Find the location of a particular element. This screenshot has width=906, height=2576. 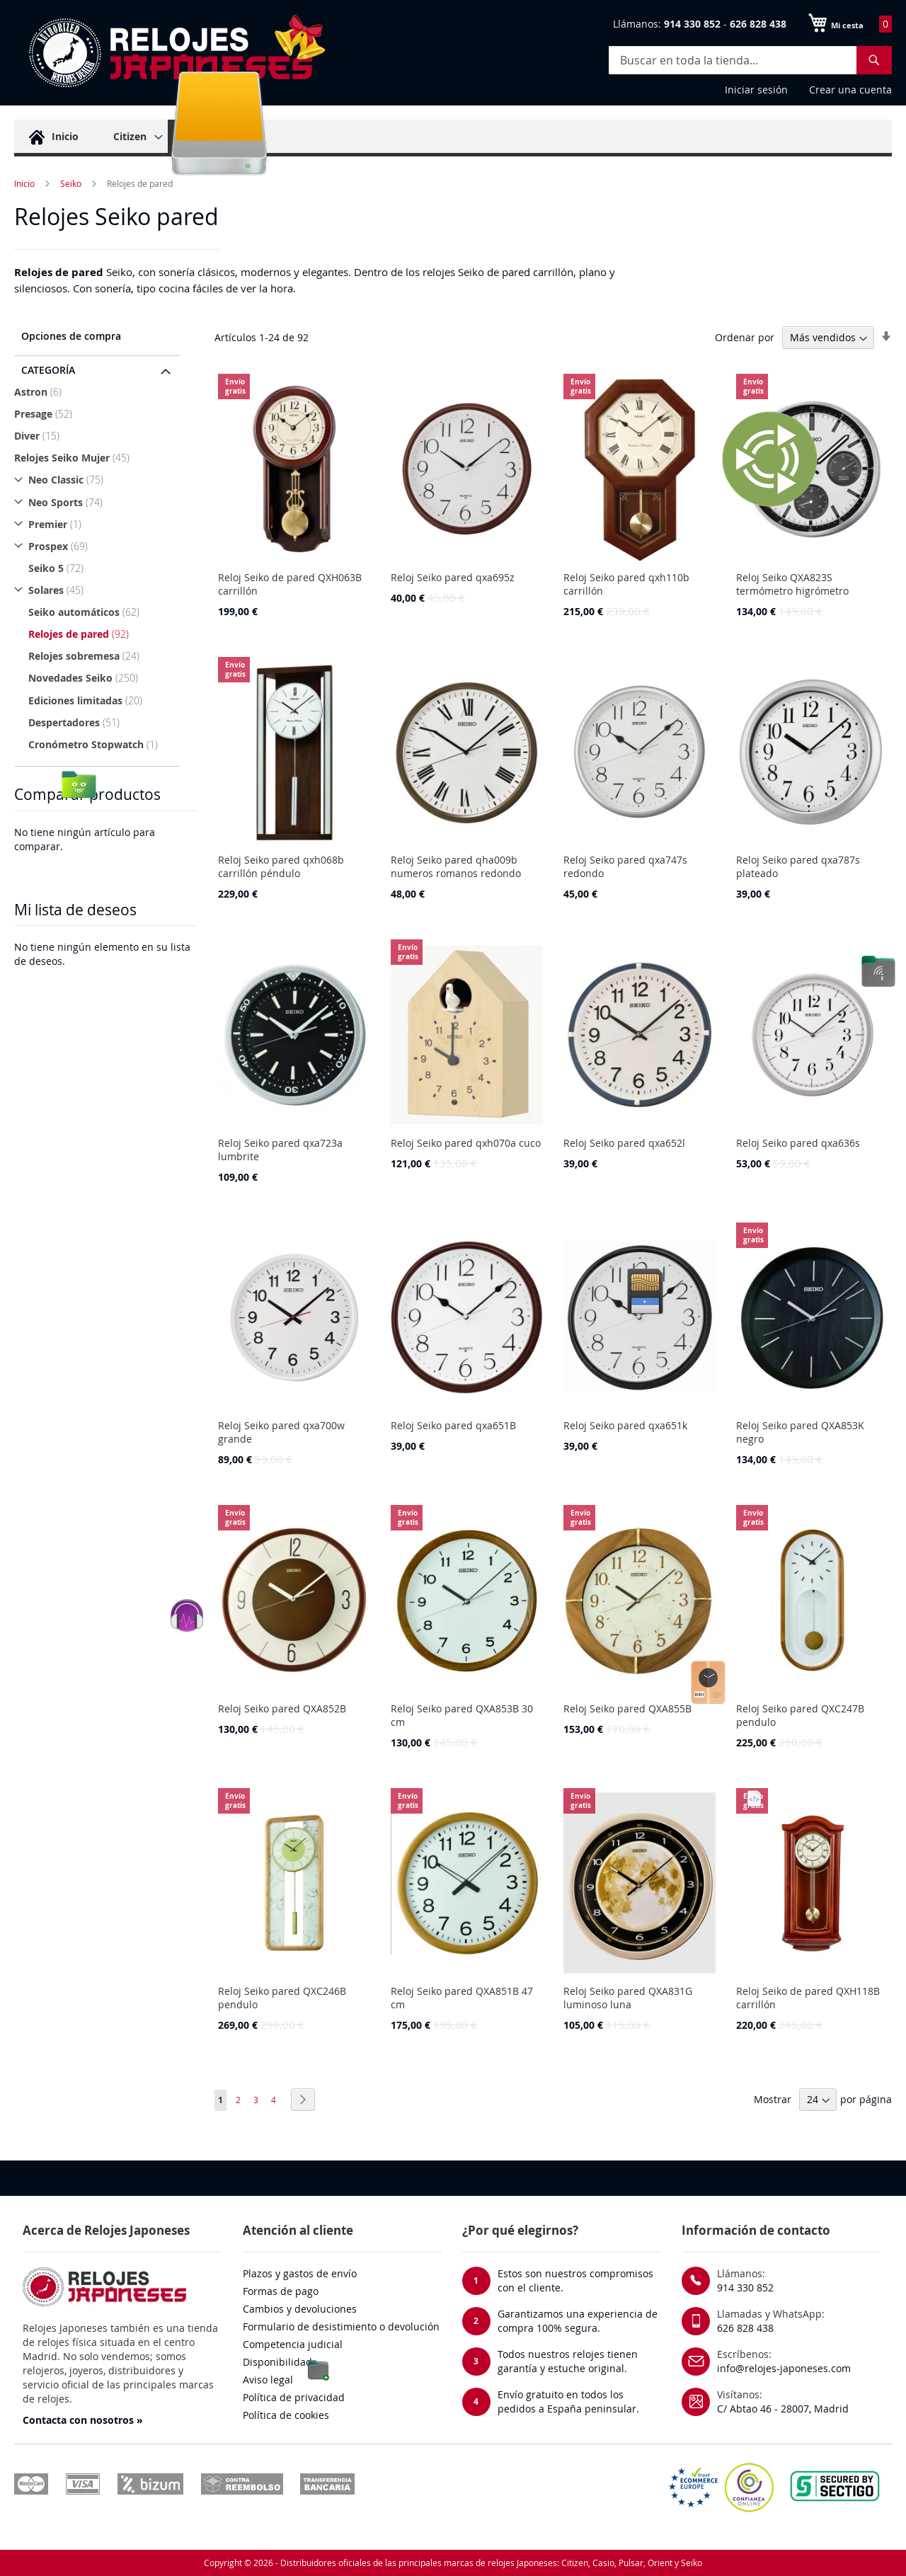

audio output device connected is located at coordinates (187, 1615).